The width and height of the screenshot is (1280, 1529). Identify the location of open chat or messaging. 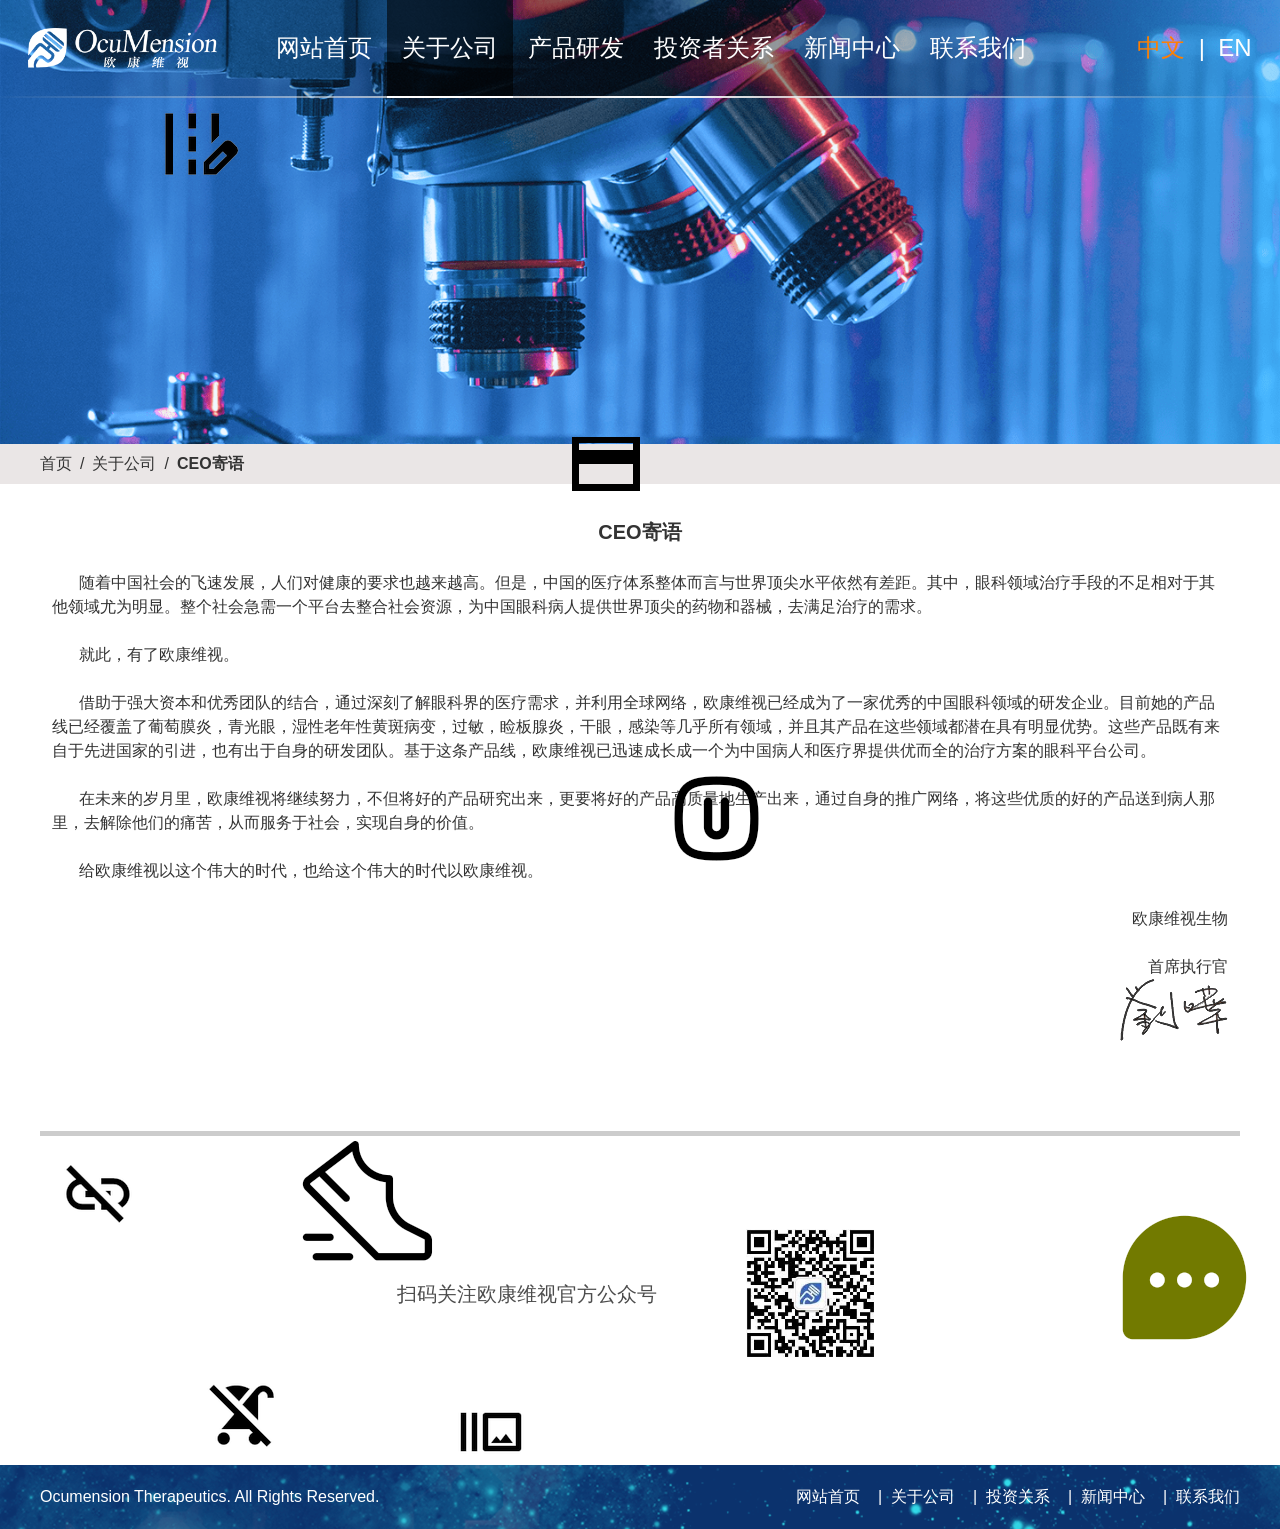
(1182, 1280).